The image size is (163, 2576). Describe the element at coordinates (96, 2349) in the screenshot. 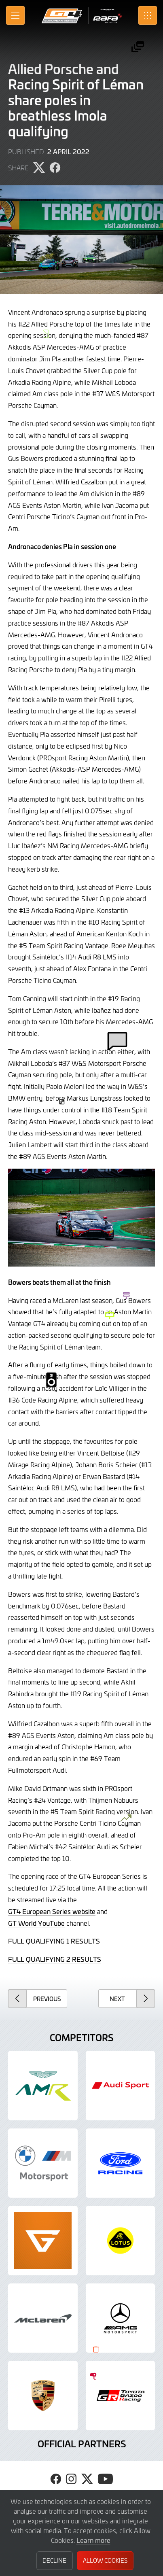

I see `delete an item` at that location.